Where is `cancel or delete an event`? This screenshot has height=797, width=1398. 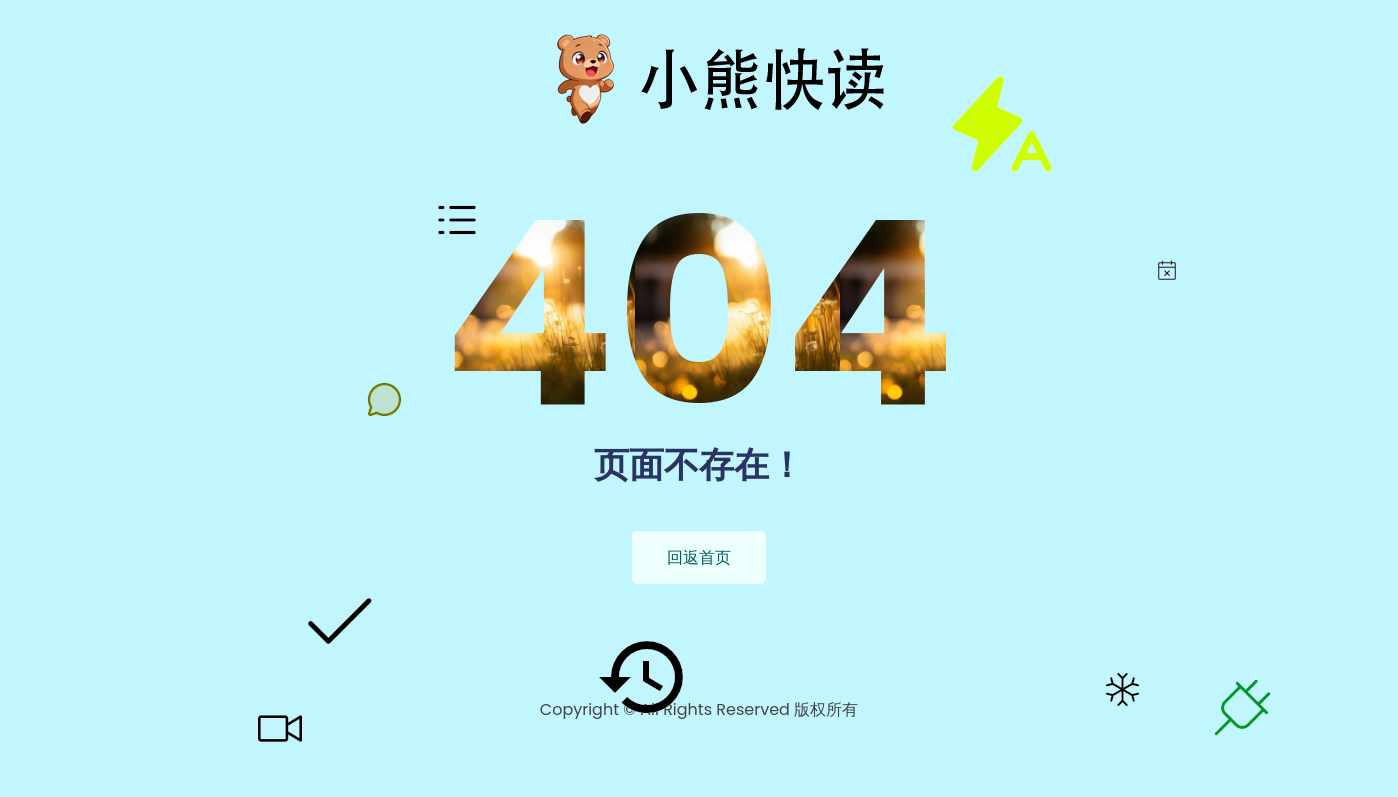
cancel or delete an event is located at coordinates (1167, 271).